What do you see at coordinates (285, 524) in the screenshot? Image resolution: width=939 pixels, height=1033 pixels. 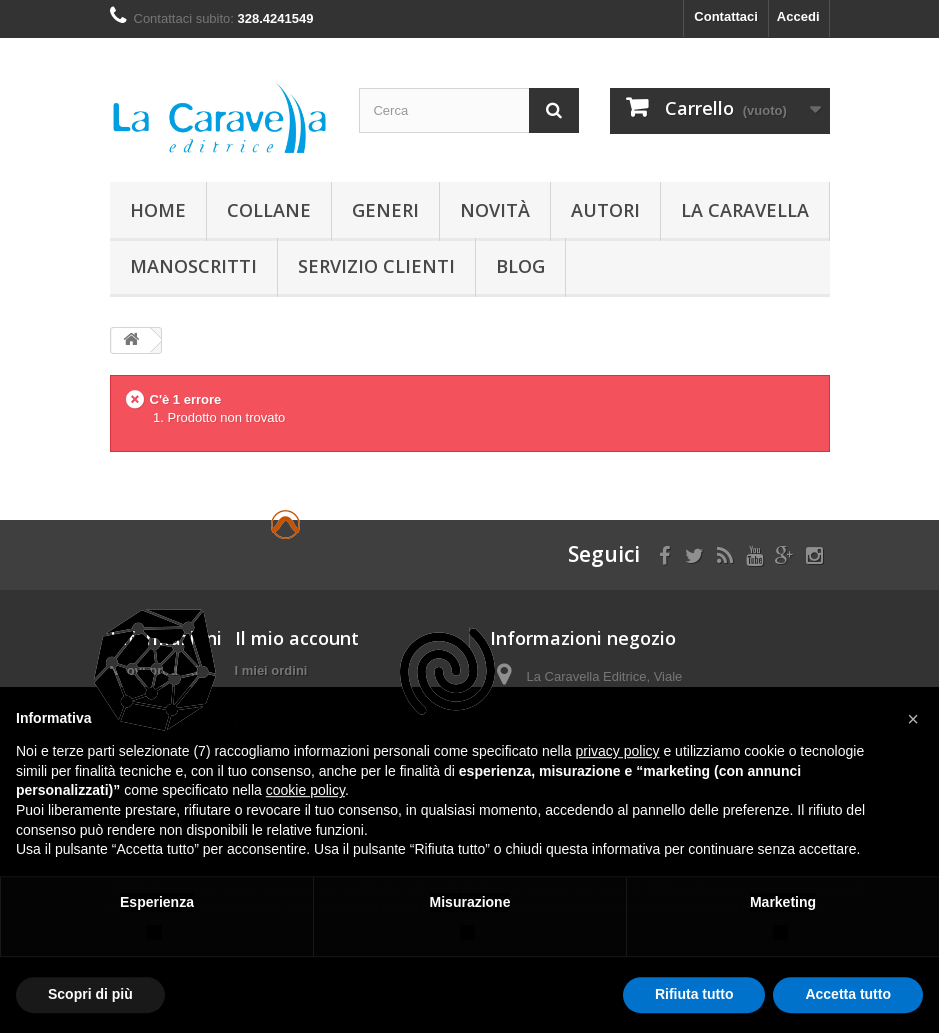 I see `open Pro Tools application` at bounding box center [285, 524].